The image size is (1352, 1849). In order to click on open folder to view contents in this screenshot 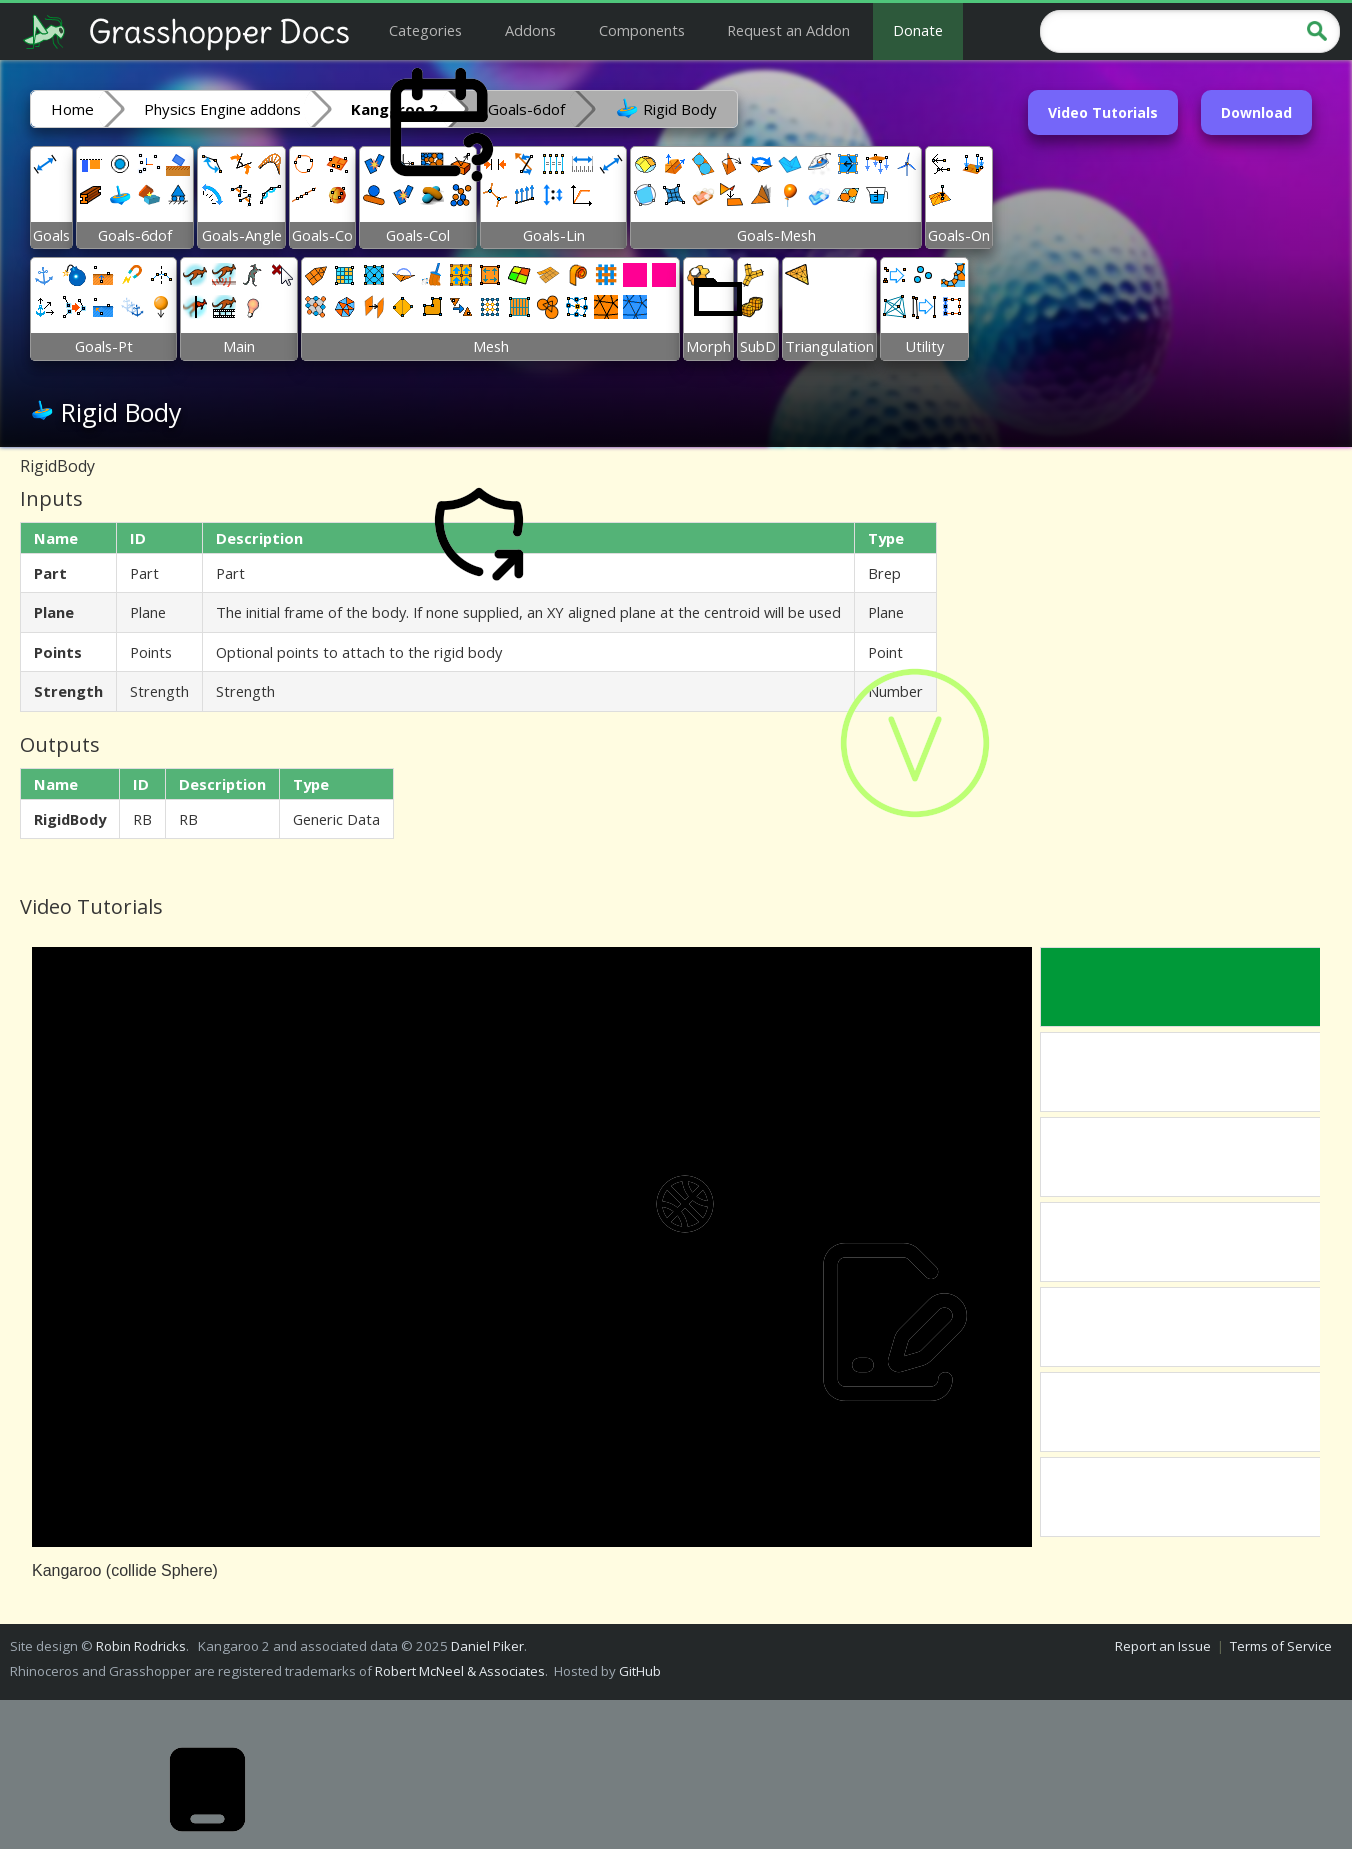, I will do `click(718, 297)`.